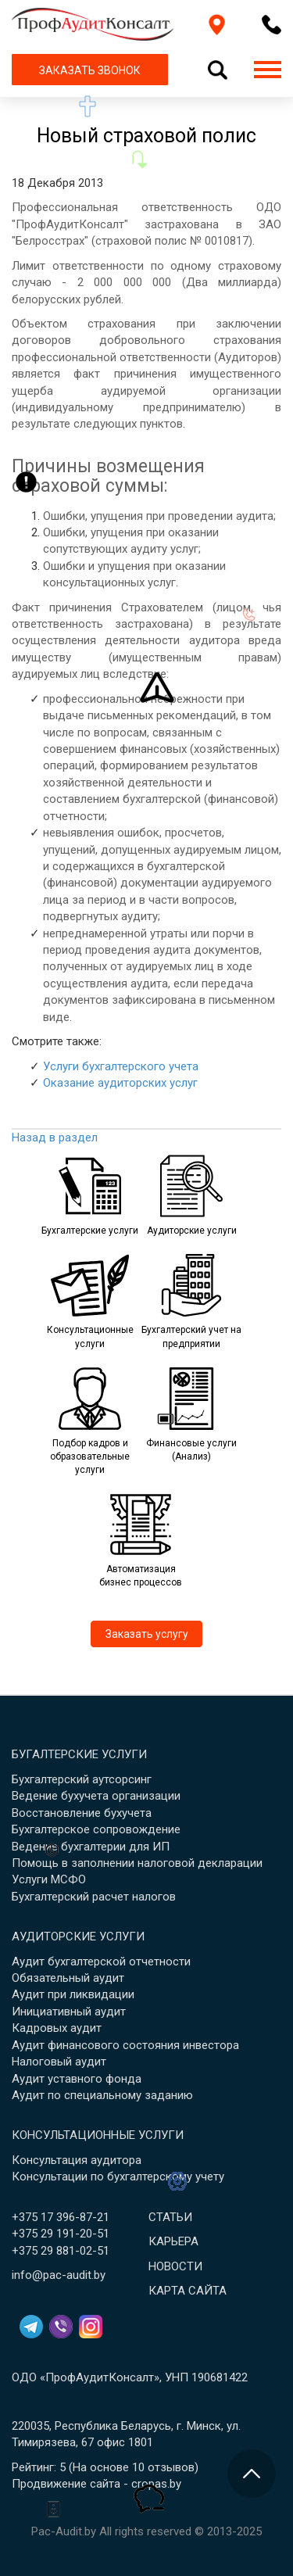 The image size is (293, 2576). What do you see at coordinates (52, 1850) in the screenshot?
I see `indicates copyright status or protected content` at bounding box center [52, 1850].